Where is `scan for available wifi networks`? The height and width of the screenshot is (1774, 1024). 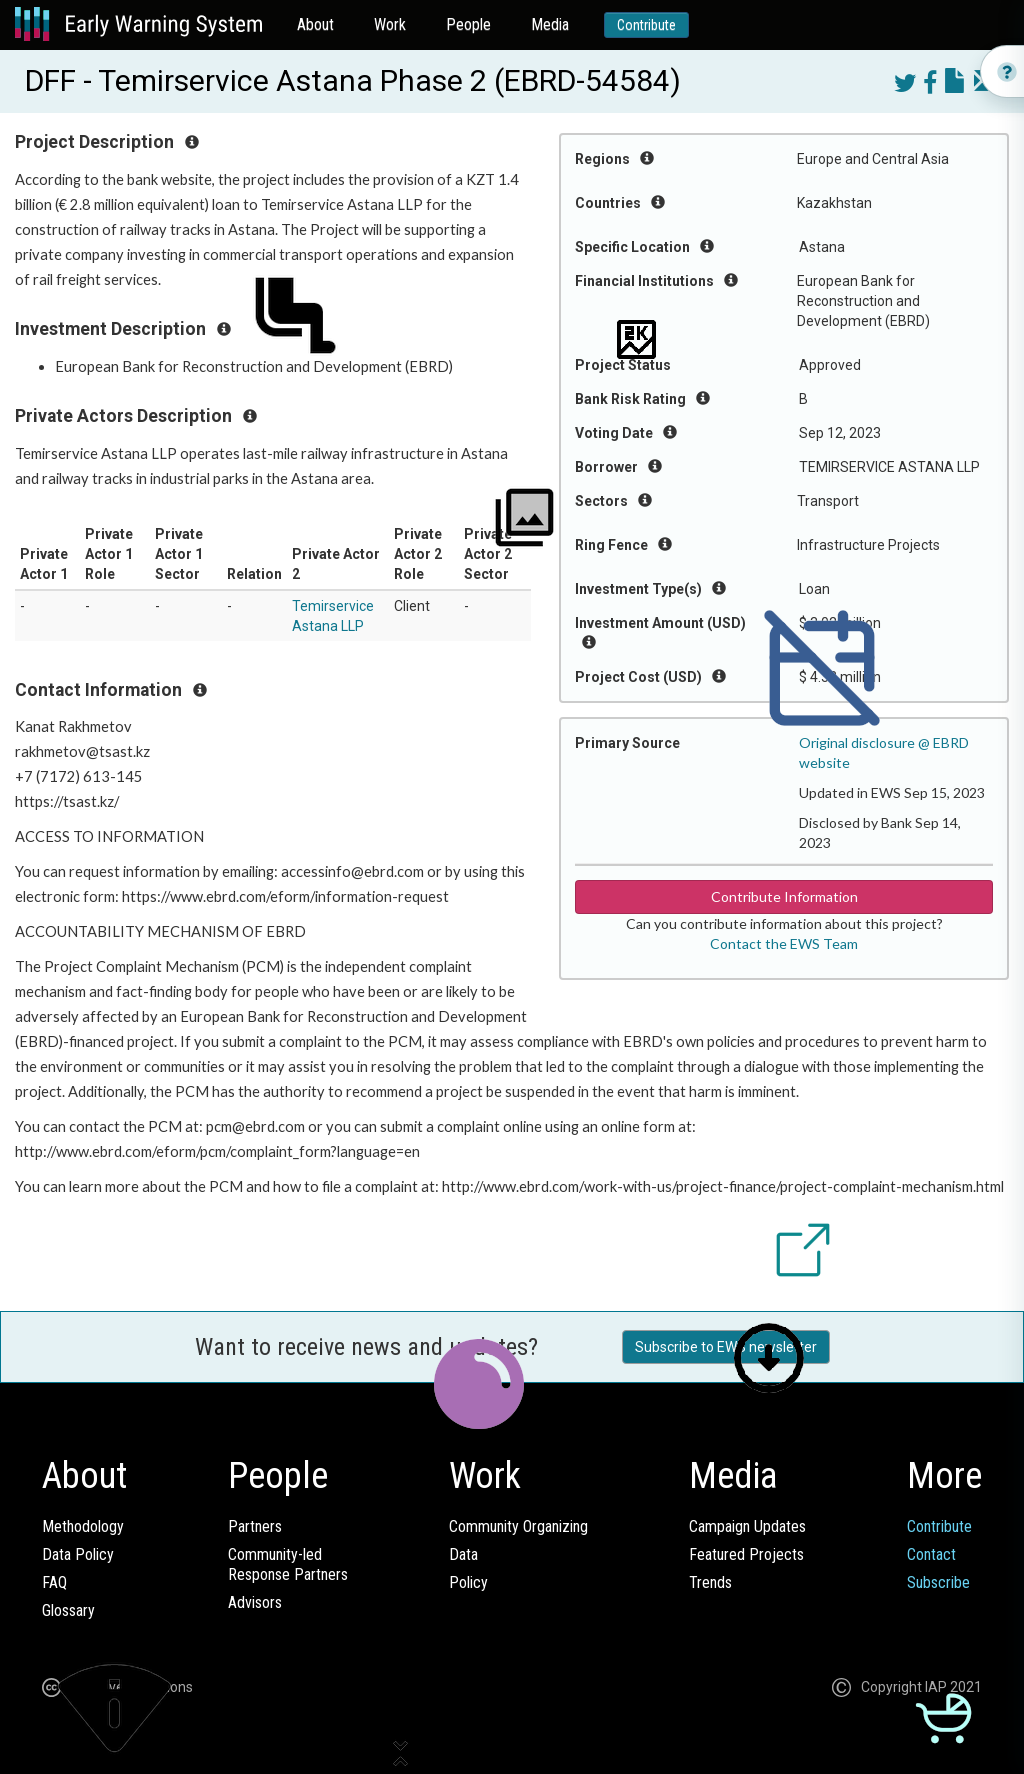 scan for available wifi networks is located at coordinates (114, 1708).